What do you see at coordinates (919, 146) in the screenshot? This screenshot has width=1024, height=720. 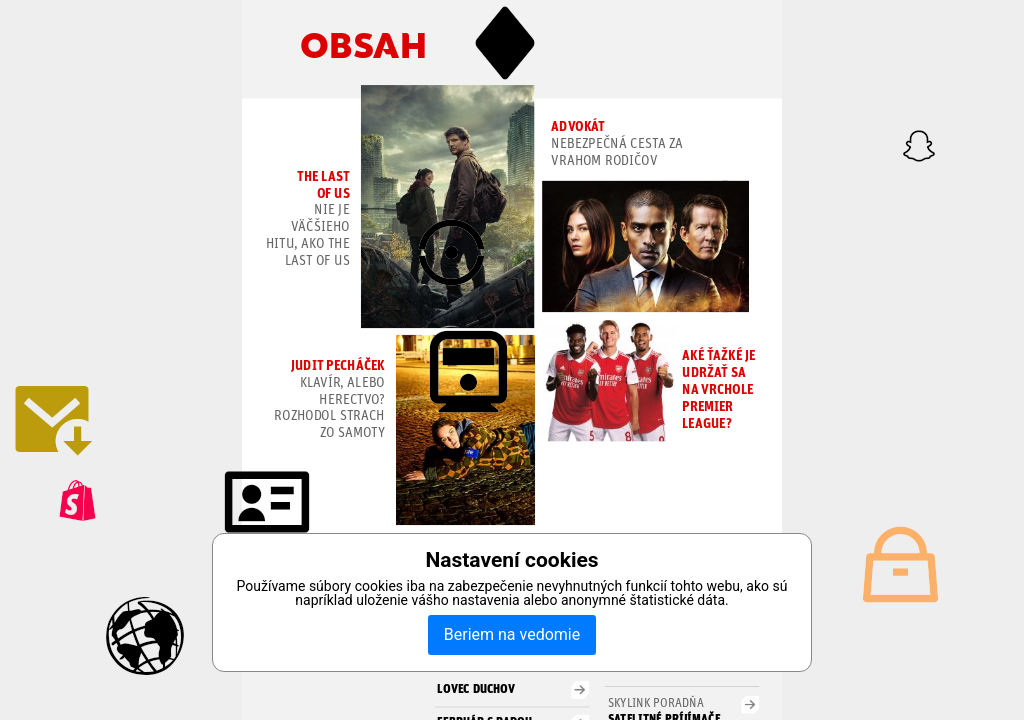 I see `open snapchat app` at bounding box center [919, 146].